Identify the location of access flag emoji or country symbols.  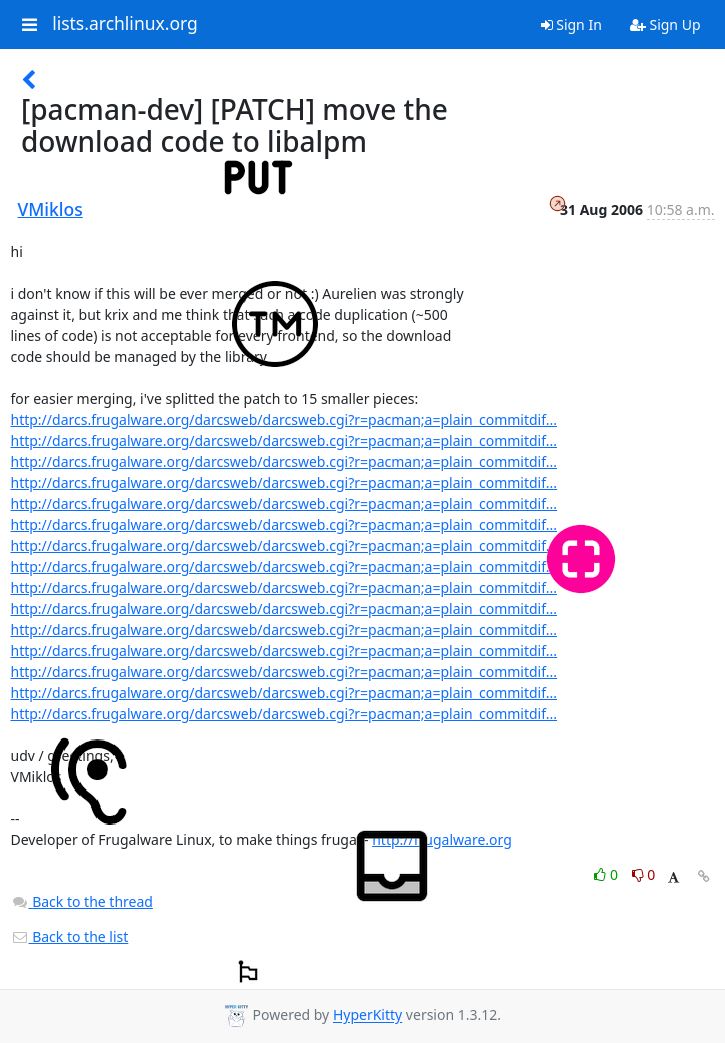
(248, 972).